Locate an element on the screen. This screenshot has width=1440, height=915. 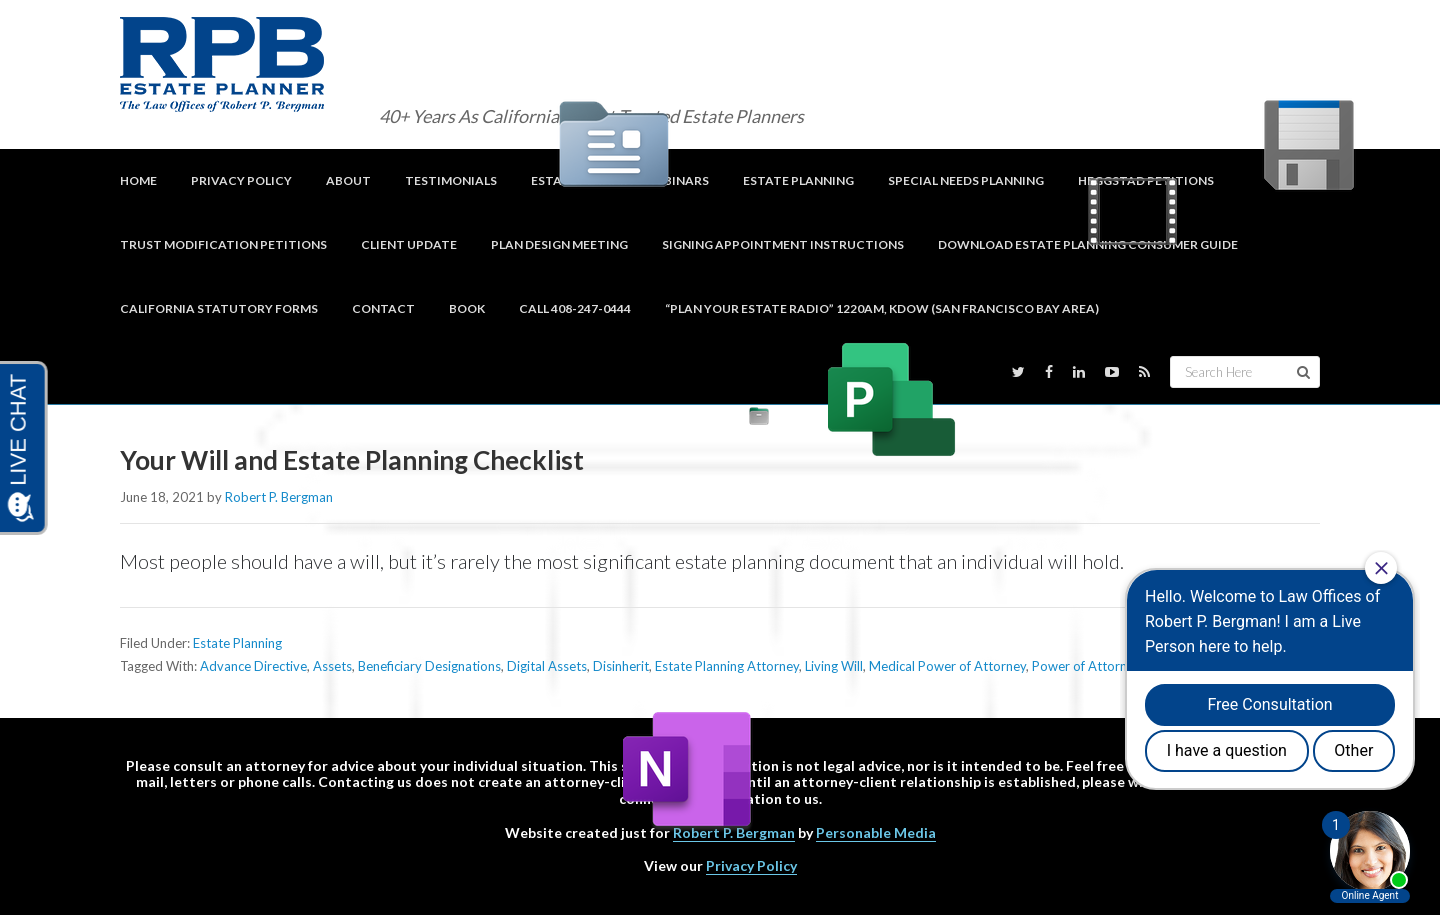
open your documents folder is located at coordinates (614, 147).